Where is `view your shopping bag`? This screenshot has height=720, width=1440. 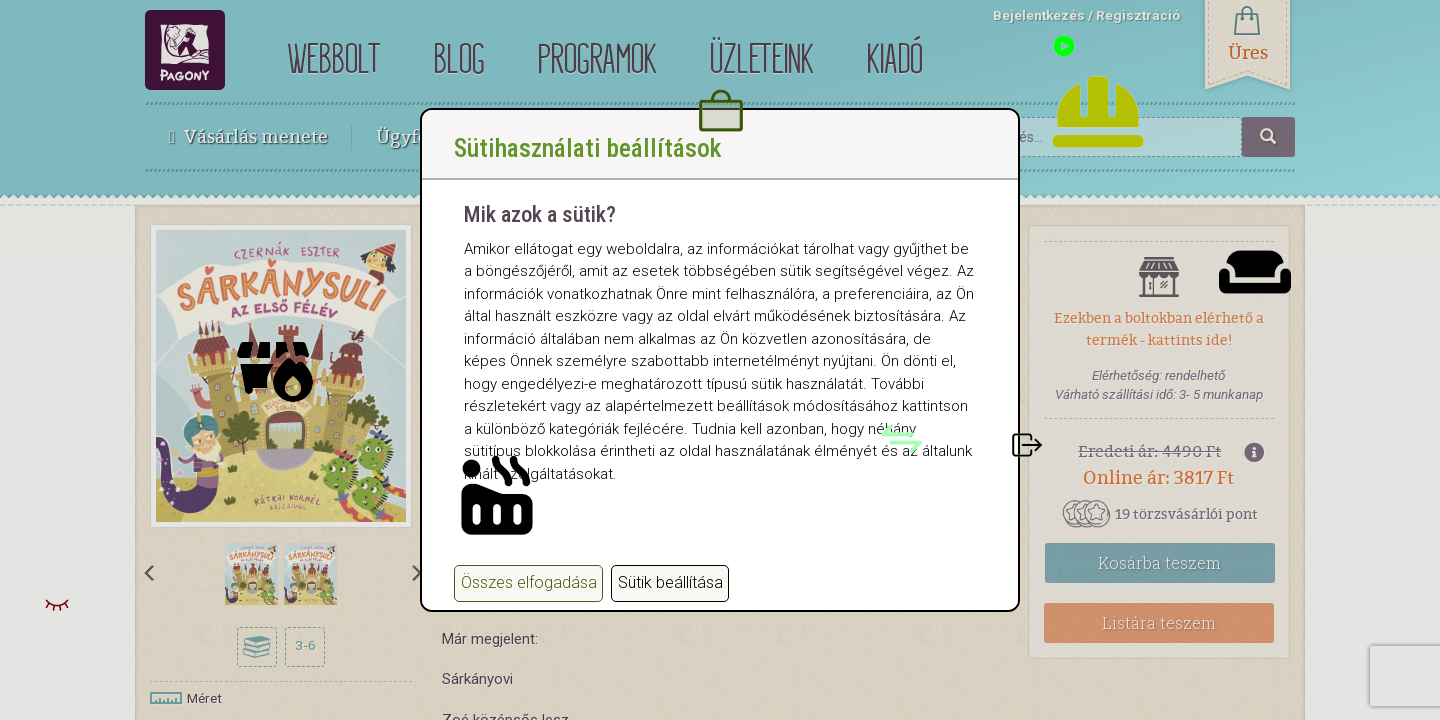 view your shopping bag is located at coordinates (721, 113).